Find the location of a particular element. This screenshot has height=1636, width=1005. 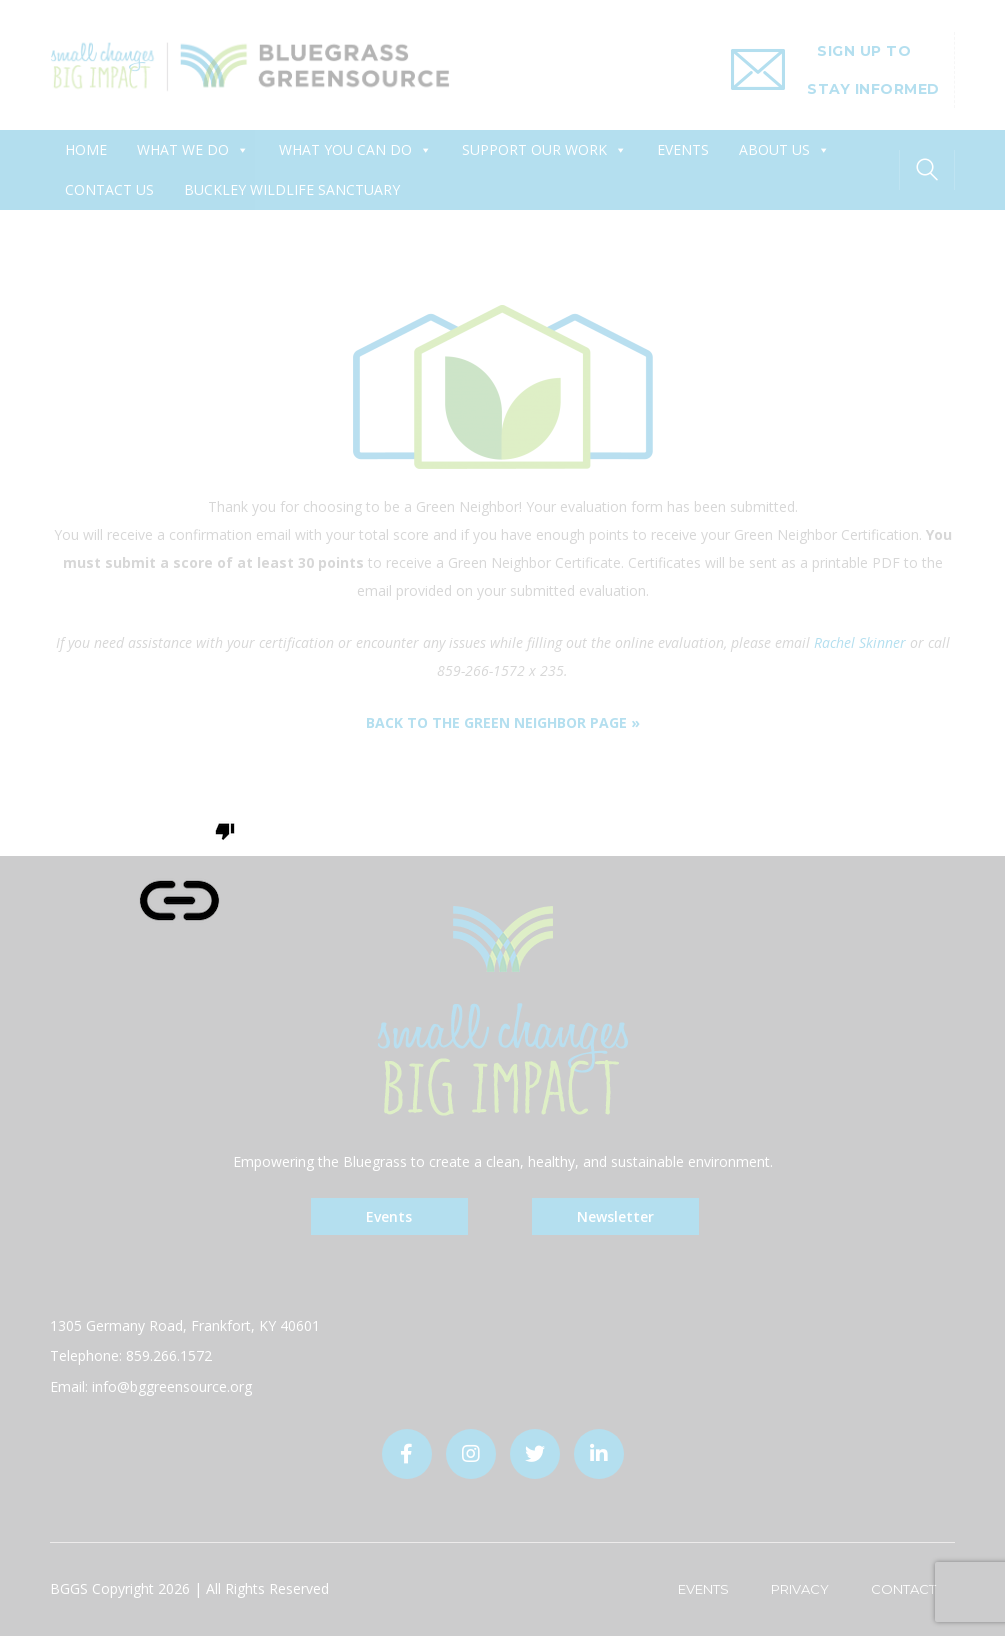

insert a hyperlink is located at coordinates (179, 900).